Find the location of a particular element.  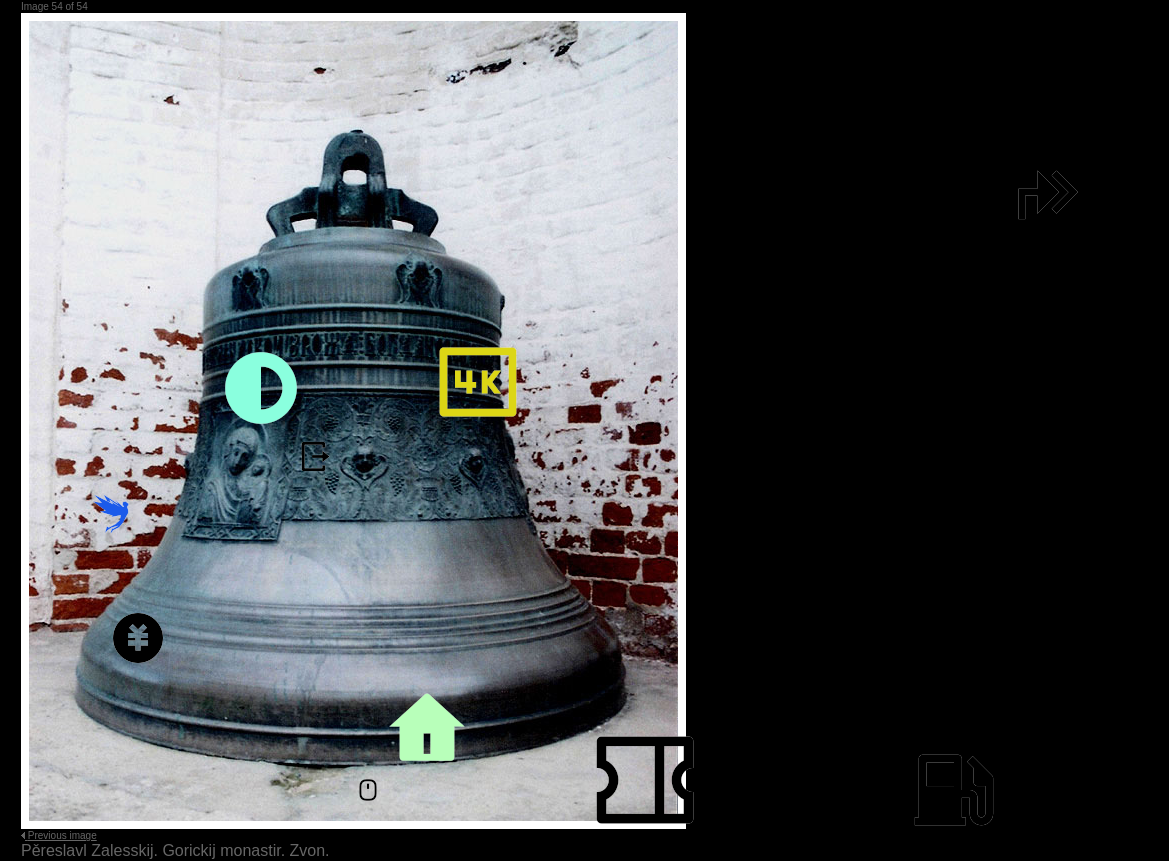

view balance in chinese yuan is located at coordinates (138, 638).